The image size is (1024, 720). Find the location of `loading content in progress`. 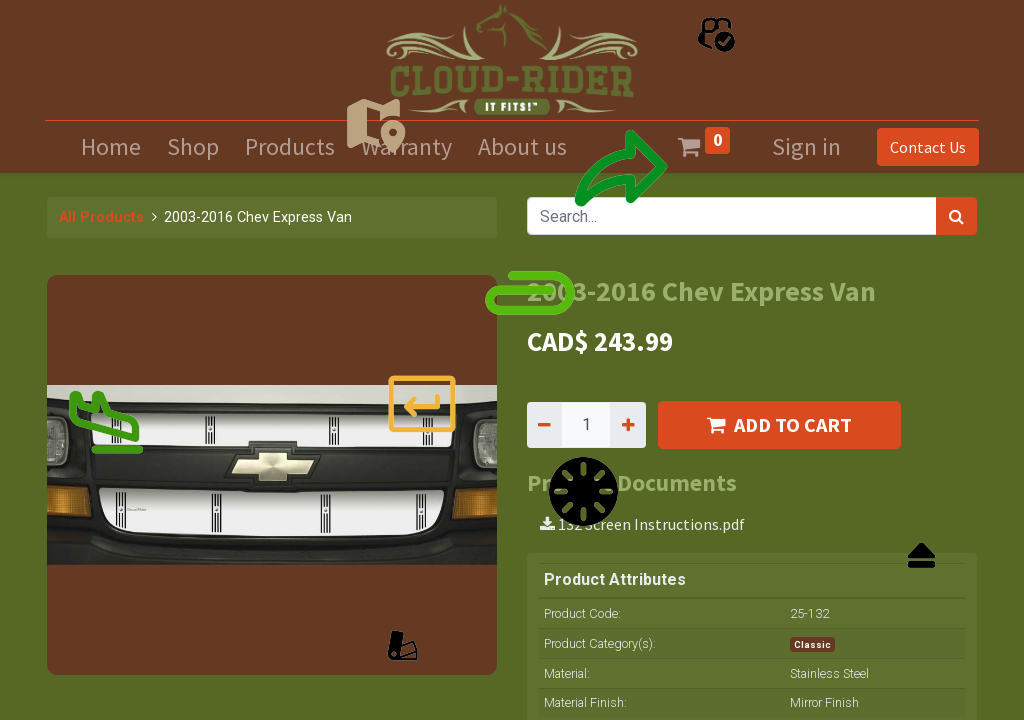

loading content in progress is located at coordinates (583, 491).